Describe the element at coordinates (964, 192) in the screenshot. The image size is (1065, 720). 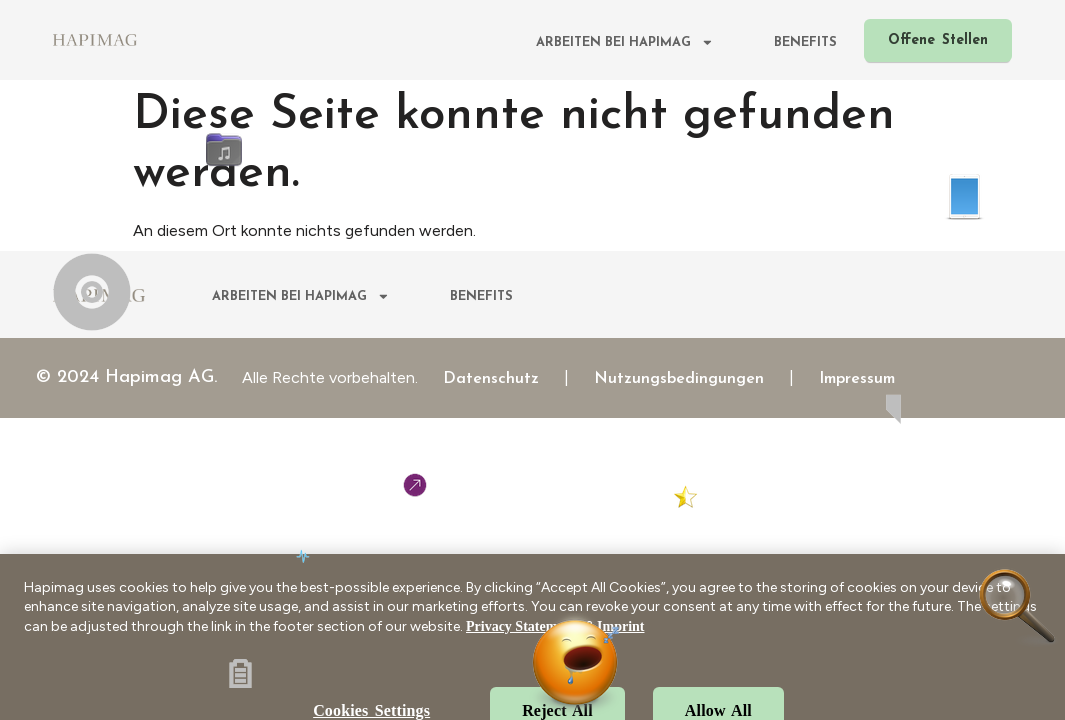
I see `iPad Mini 3 device with cellular connectivity` at that location.